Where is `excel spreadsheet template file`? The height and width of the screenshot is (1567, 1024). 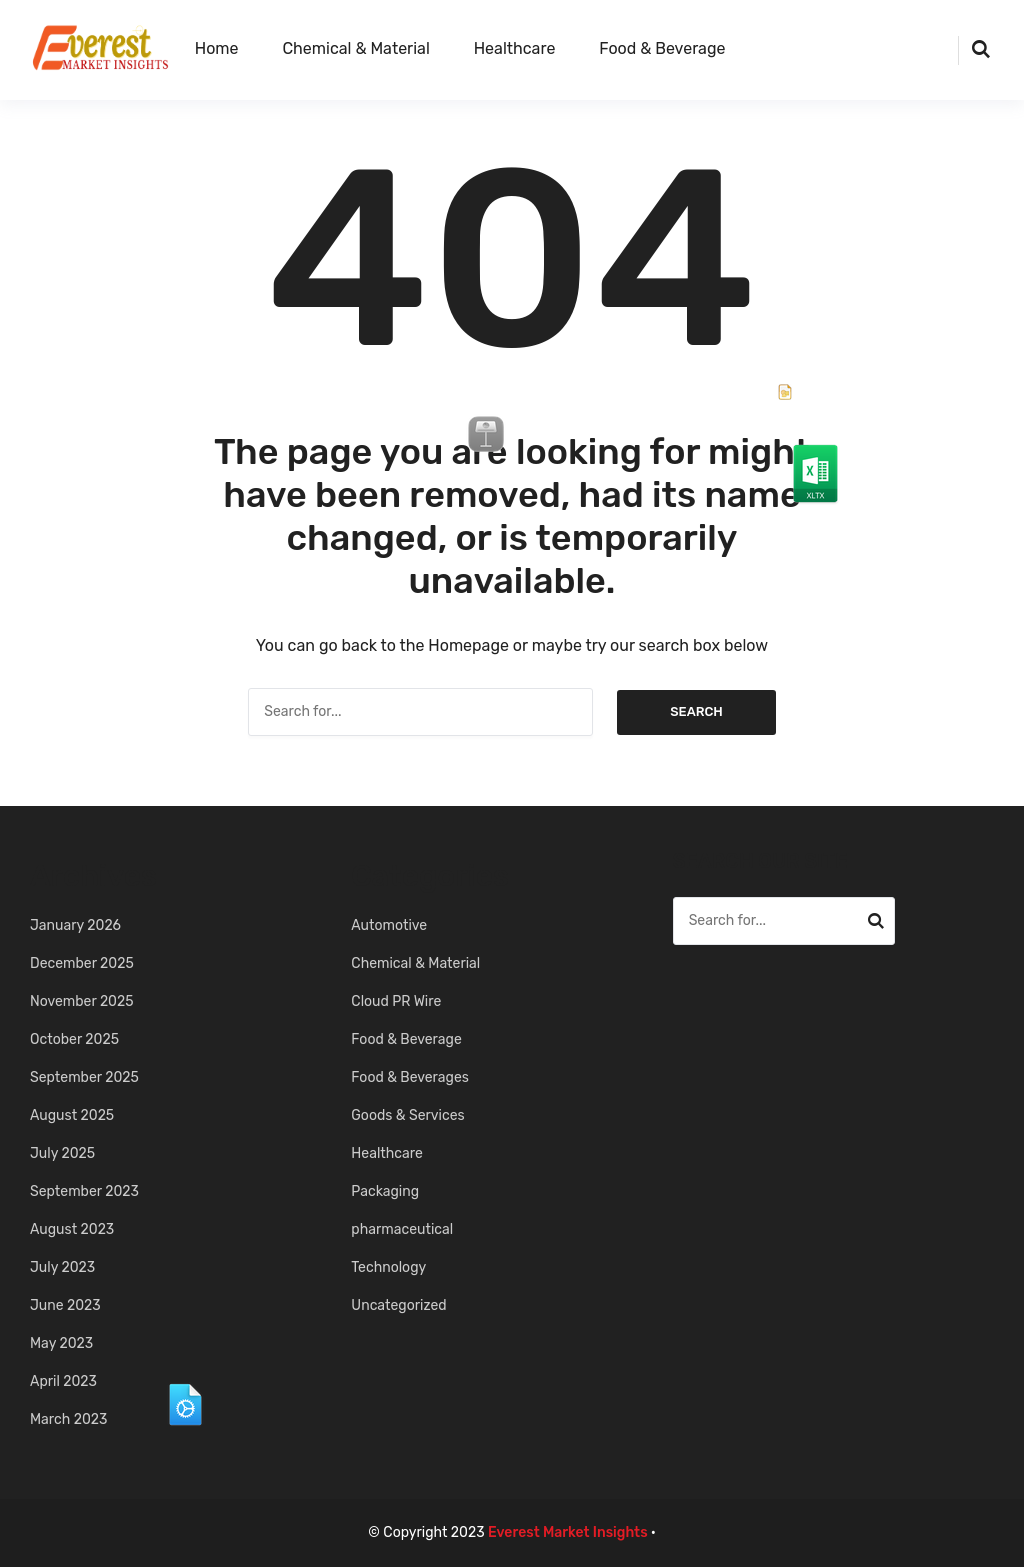
excel spreadsheet template file is located at coordinates (815, 474).